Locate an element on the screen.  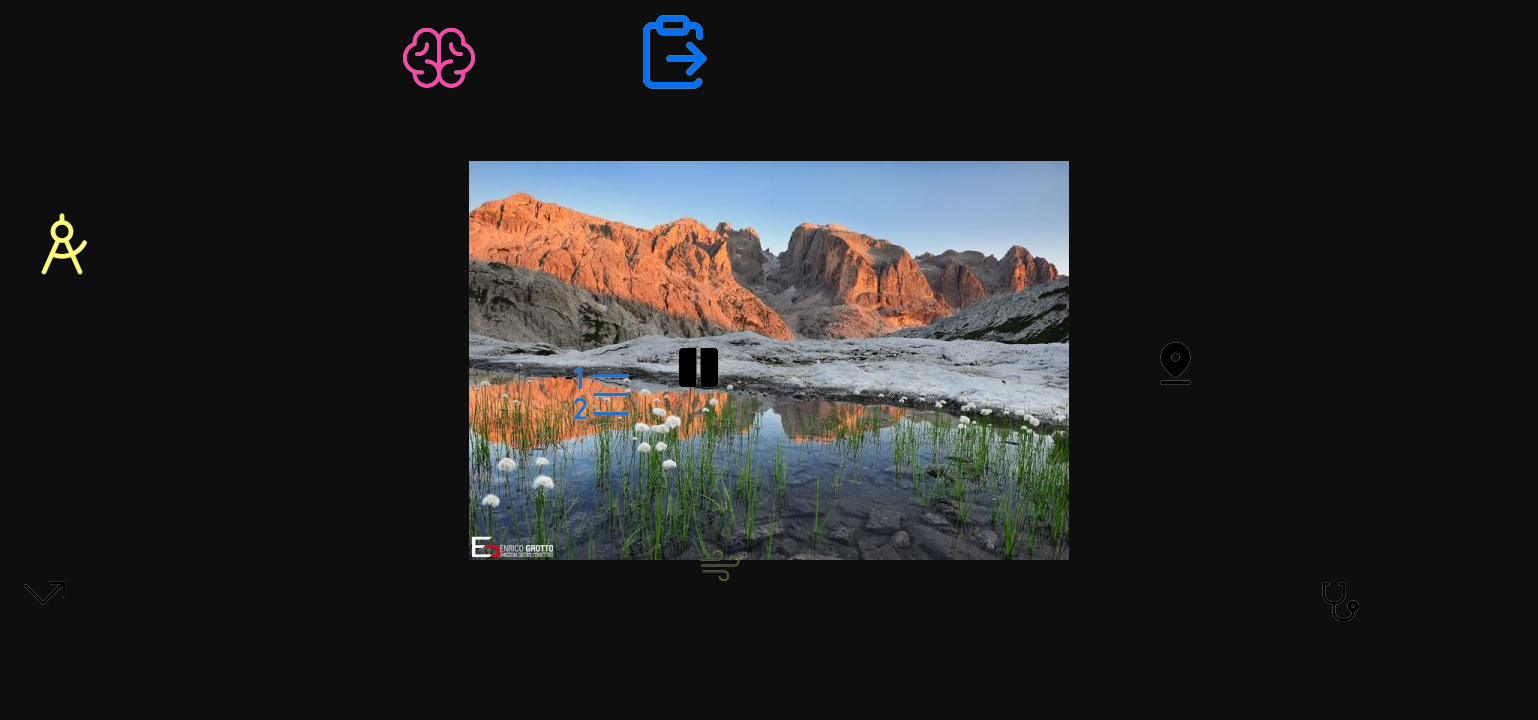
access health or medical features is located at coordinates (1338, 600).